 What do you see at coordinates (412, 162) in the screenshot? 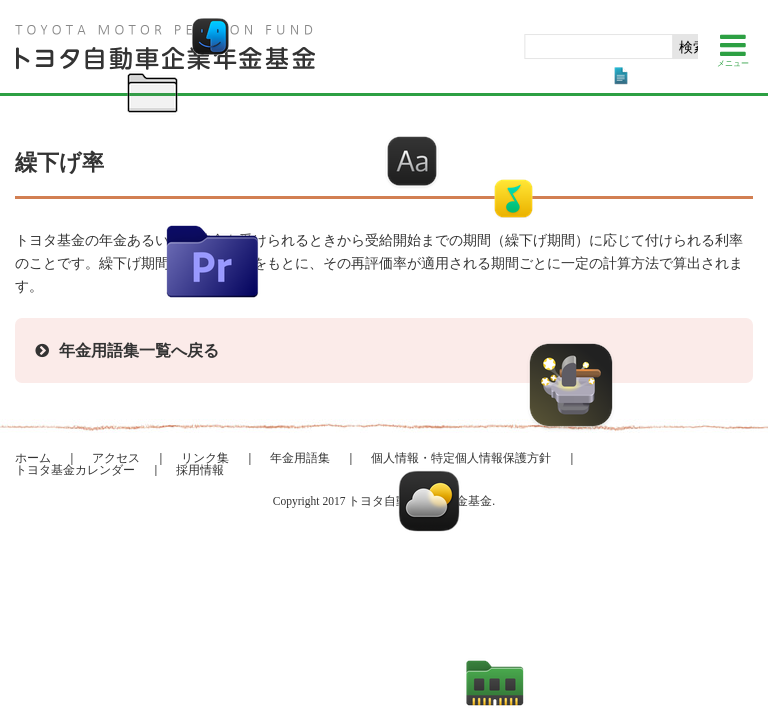
I see `open font book application` at bounding box center [412, 162].